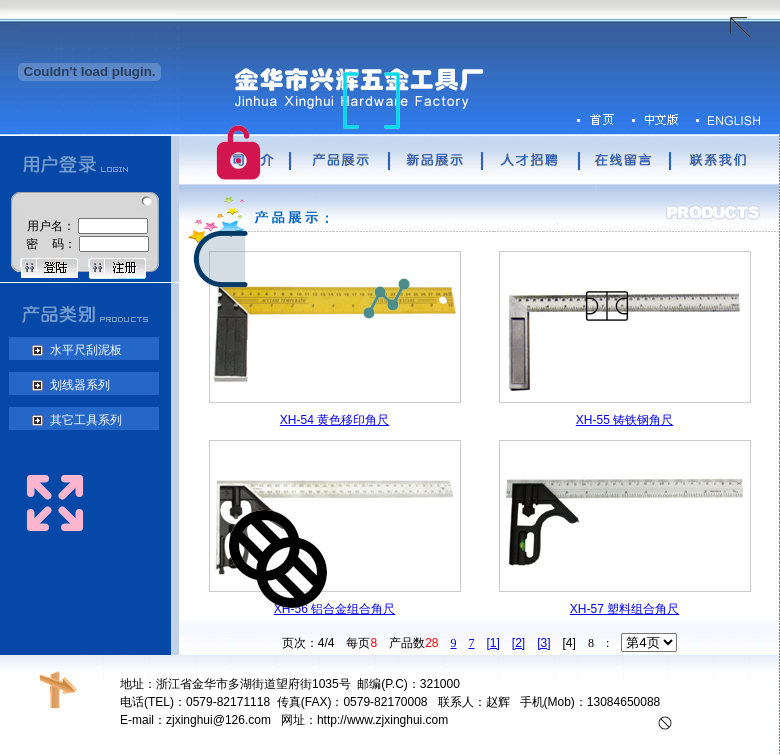 Image resolution: width=780 pixels, height=755 pixels. What do you see at coordinates (665, 723) in the screenshot?
I see `indicates a blocked or prohibited action` at bounding box center [665, 723].